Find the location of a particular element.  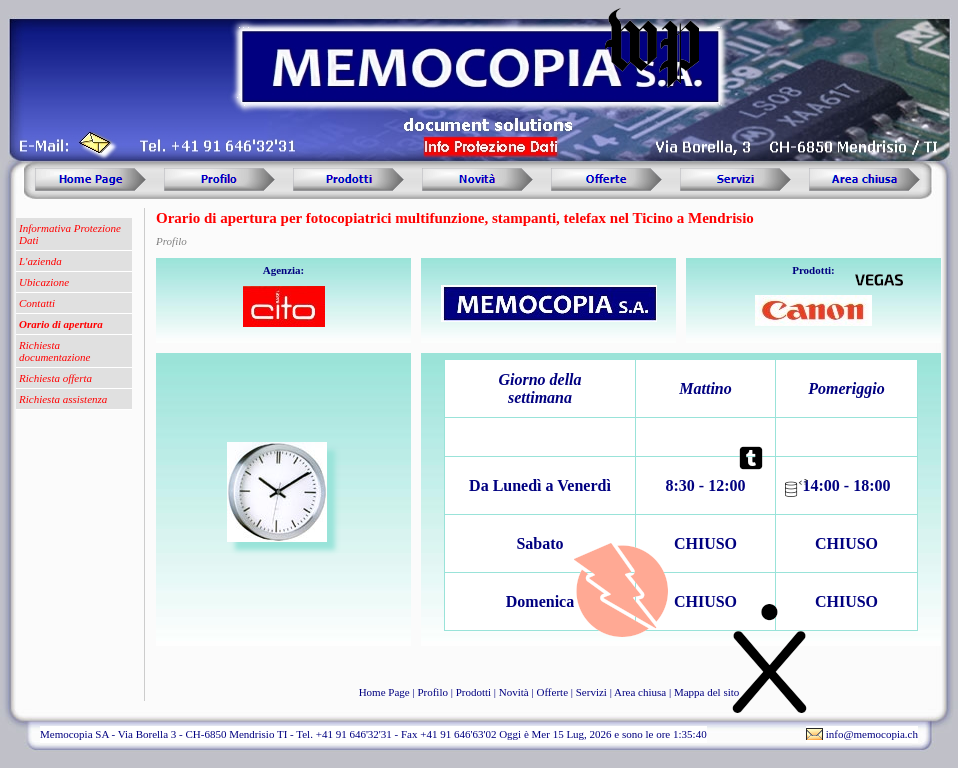

launch Citrix workspace or virtual desktop is located at coordinates (769, 658).